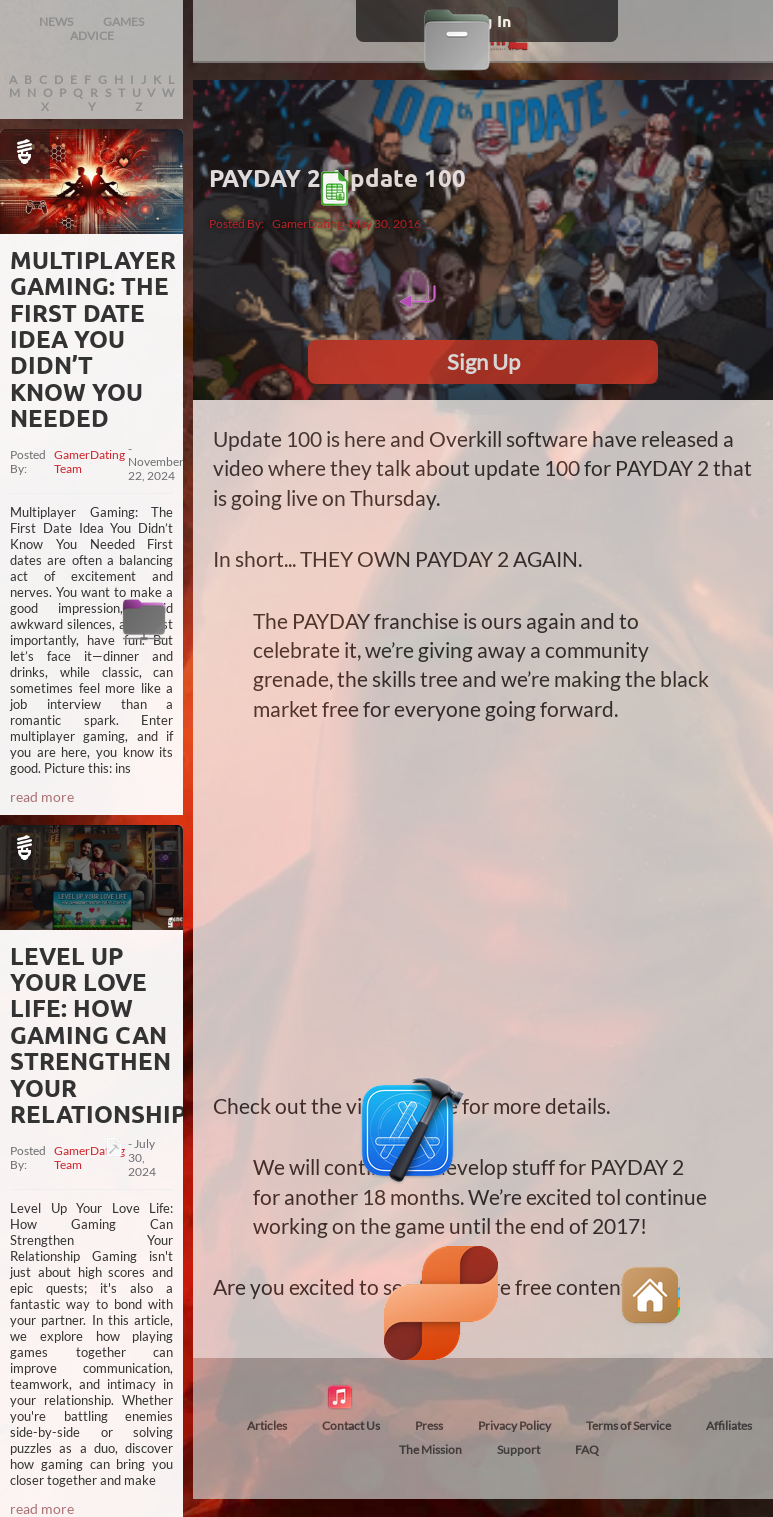 The width and height of the screenshot is (773, 1517). I want to click on open file manager application, so click(457, 40).